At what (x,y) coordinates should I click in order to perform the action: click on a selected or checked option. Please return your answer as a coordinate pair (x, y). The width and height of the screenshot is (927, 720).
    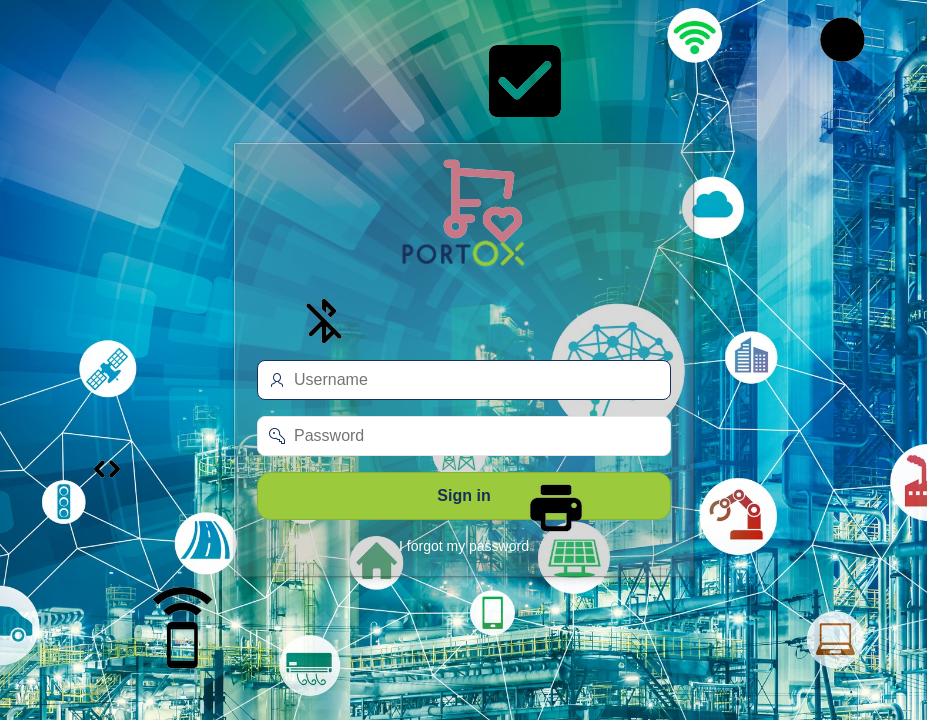
    Looking at the image, I should click on (525, 81).